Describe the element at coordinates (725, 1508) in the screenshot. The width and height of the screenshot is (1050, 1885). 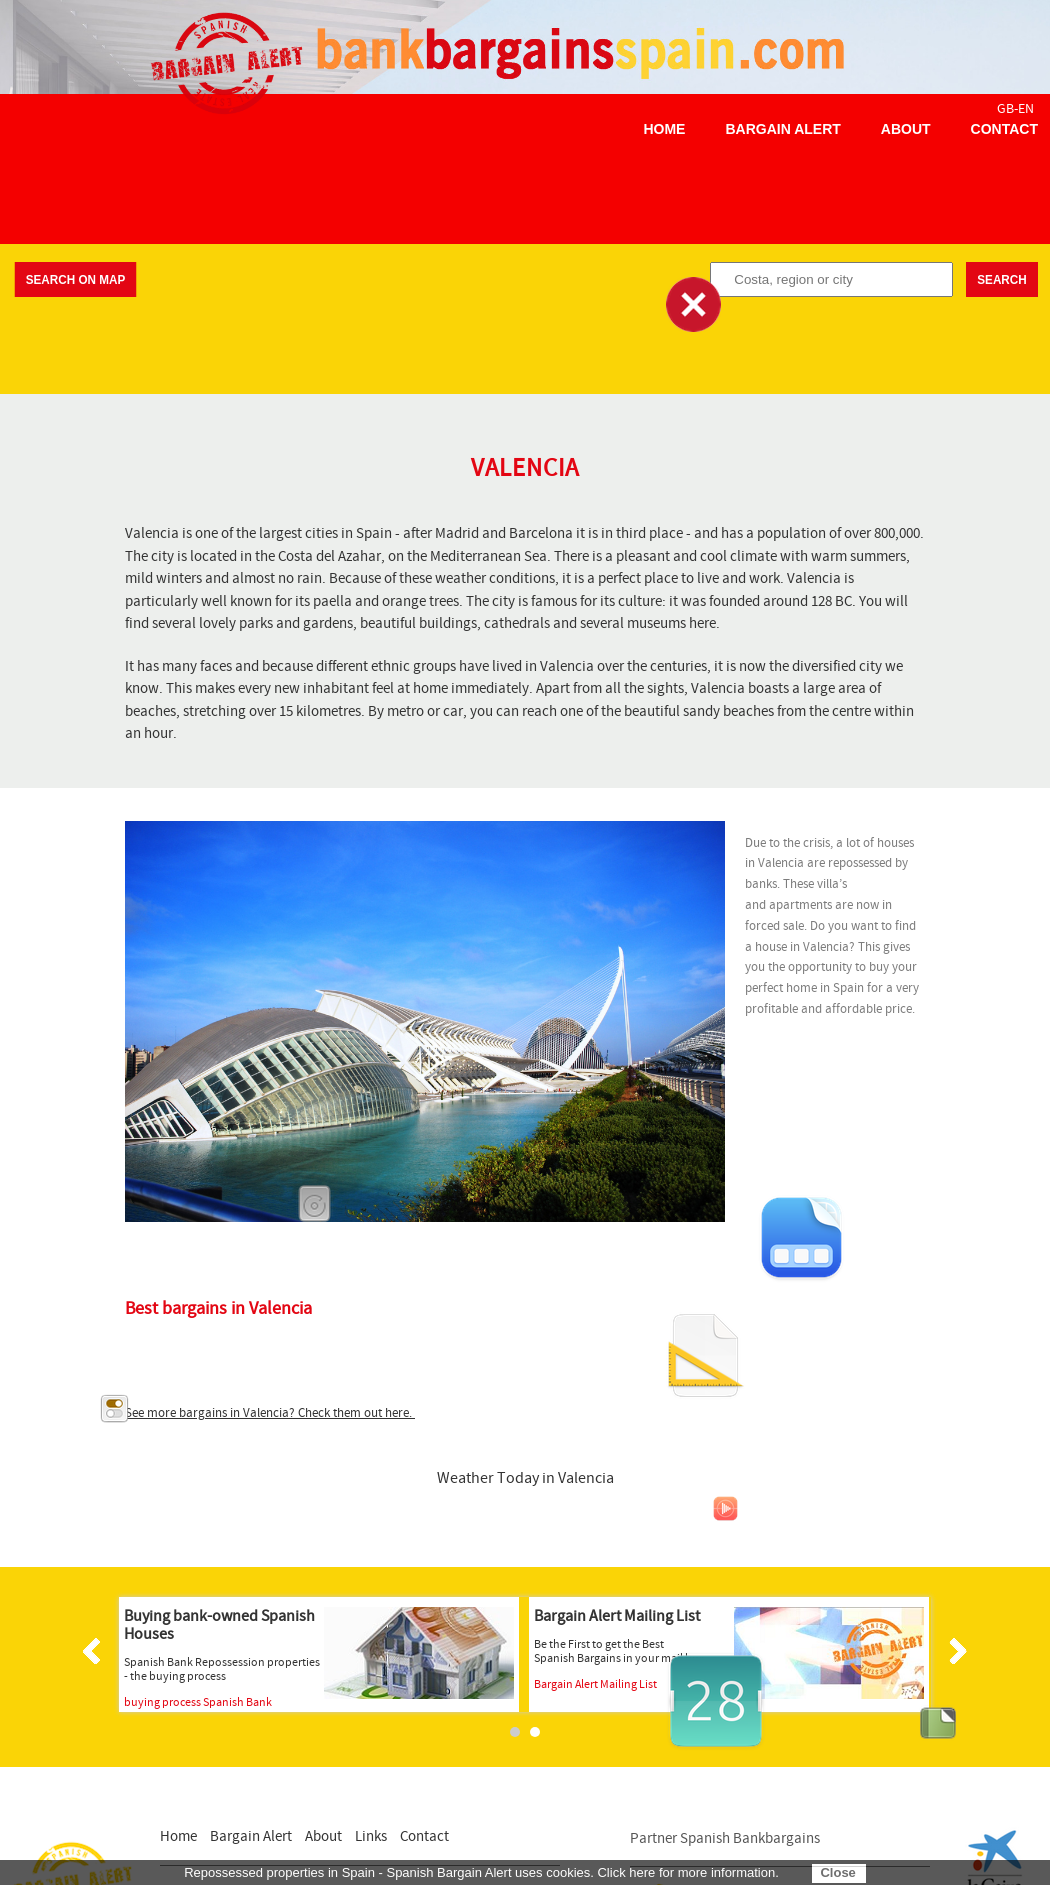
I see `open audiotube music streaming app` at that location.